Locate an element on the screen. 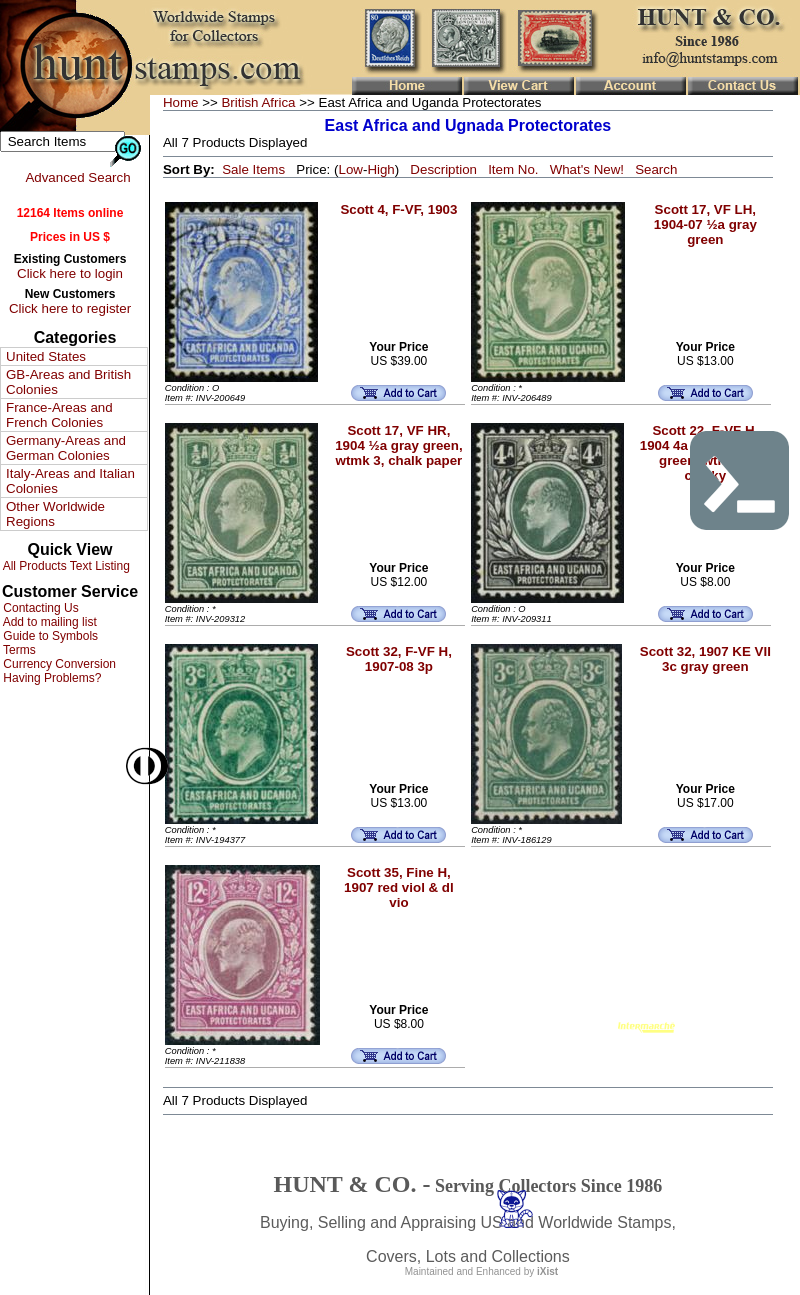  intermarché supermarket brand logo is located at coordinates (646, 1027).